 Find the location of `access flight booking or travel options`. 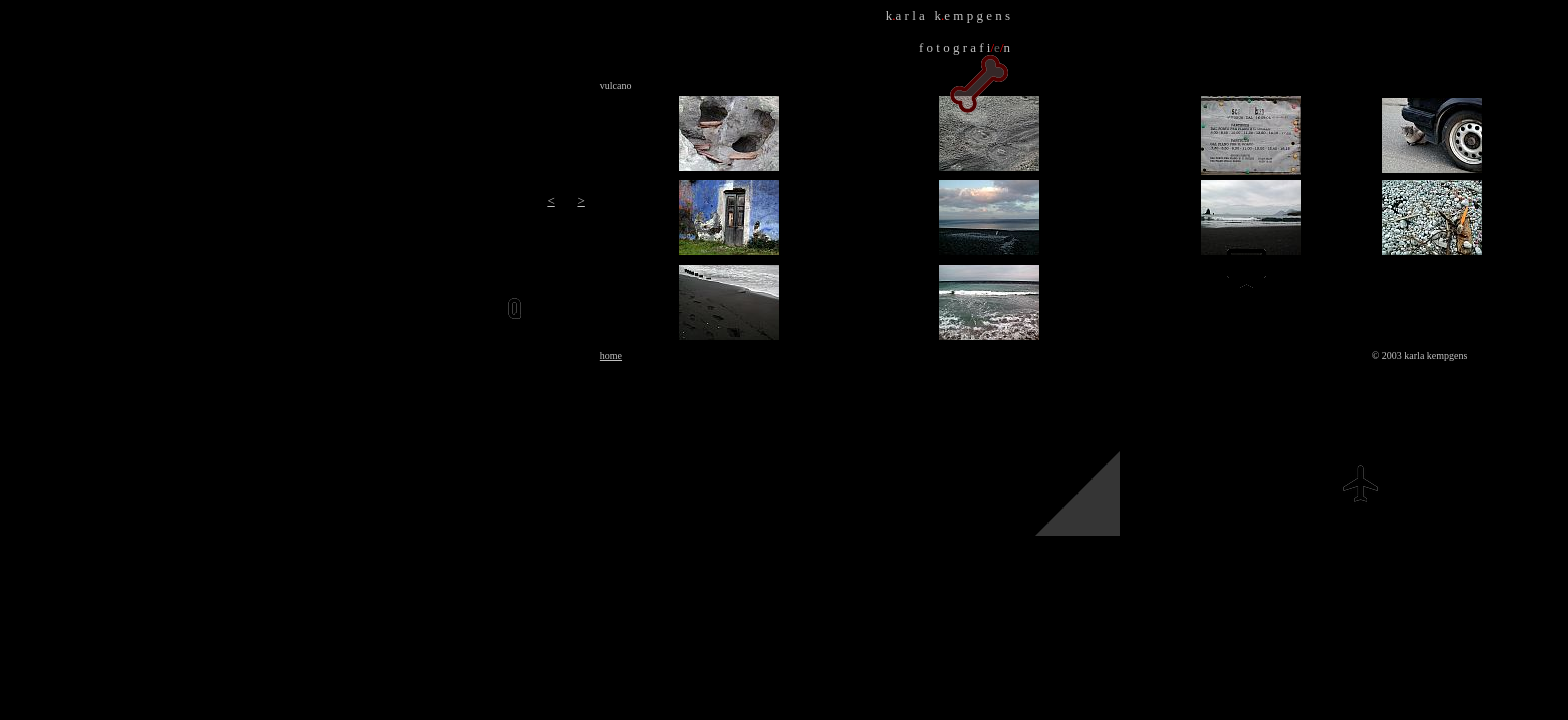

access flight booking or travel options is located at coordinates (1361, 483).